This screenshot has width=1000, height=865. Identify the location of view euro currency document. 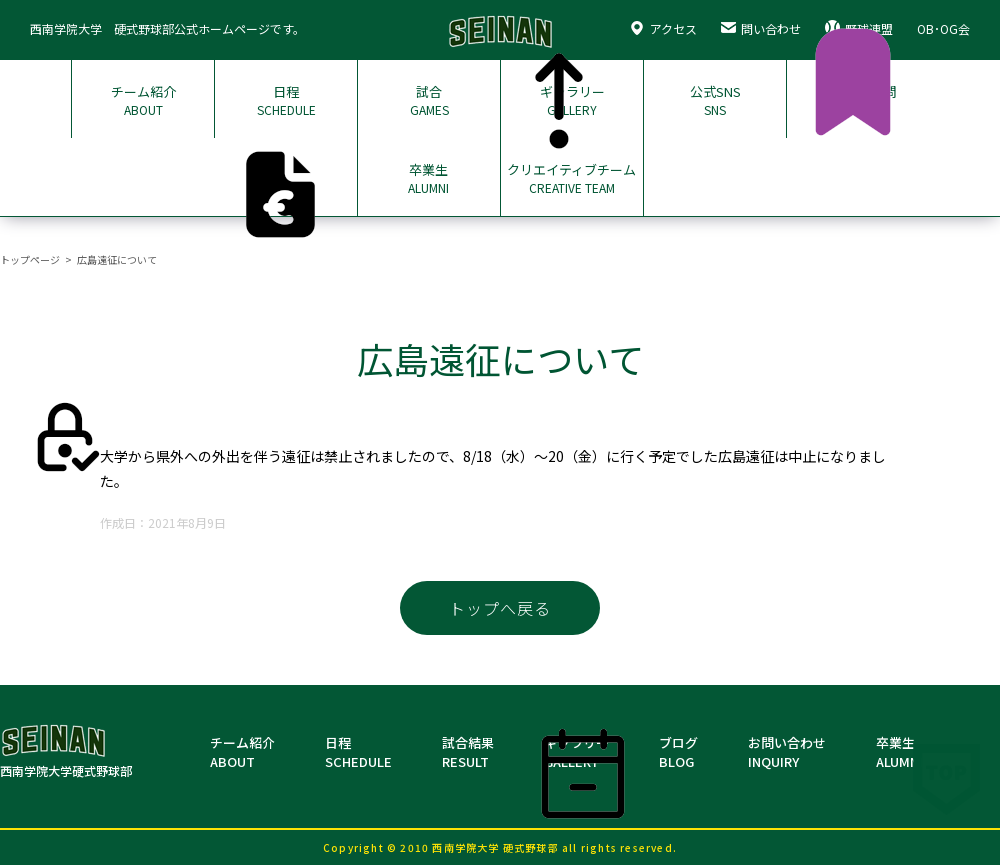
(280, 194).